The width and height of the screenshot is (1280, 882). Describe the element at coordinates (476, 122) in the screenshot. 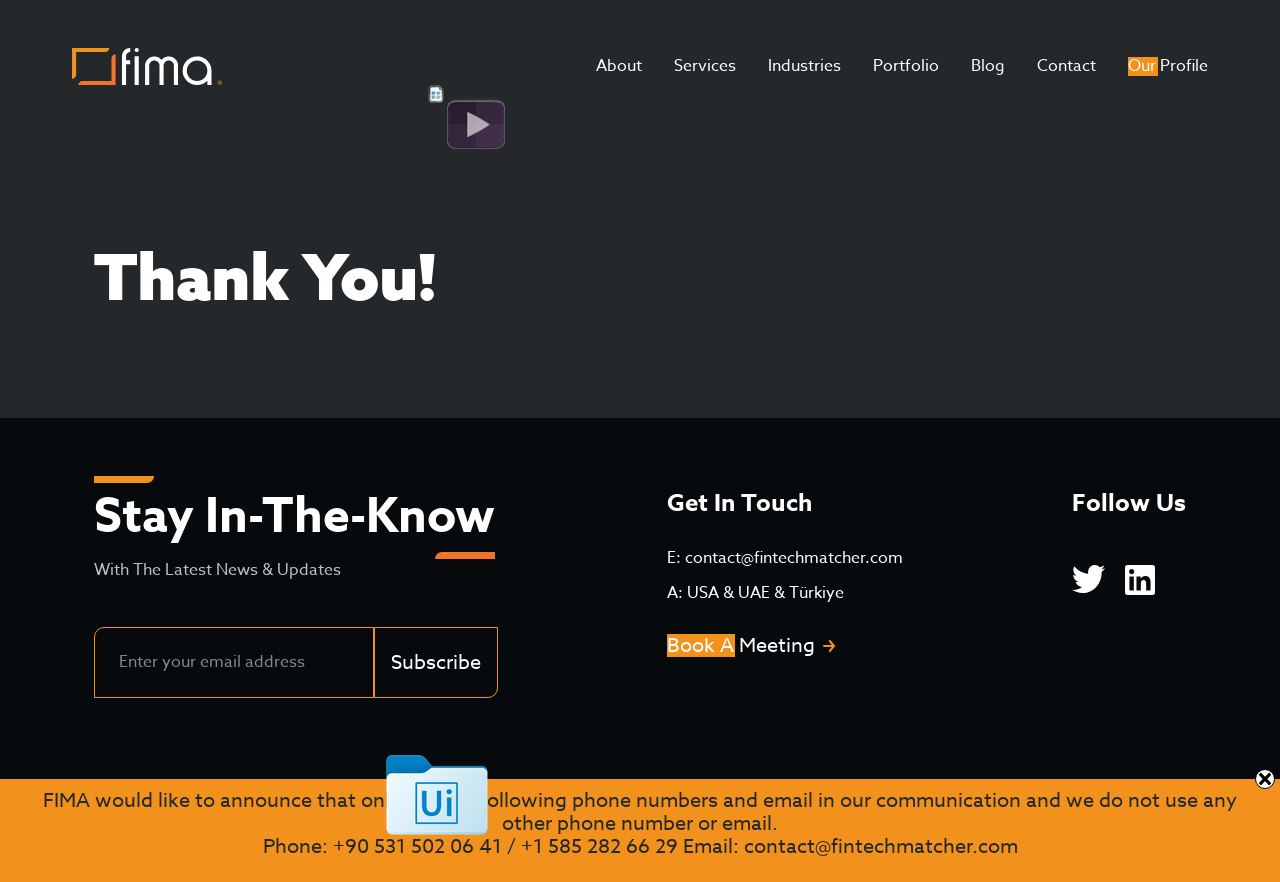

I see `a video file type indicator` at that location.